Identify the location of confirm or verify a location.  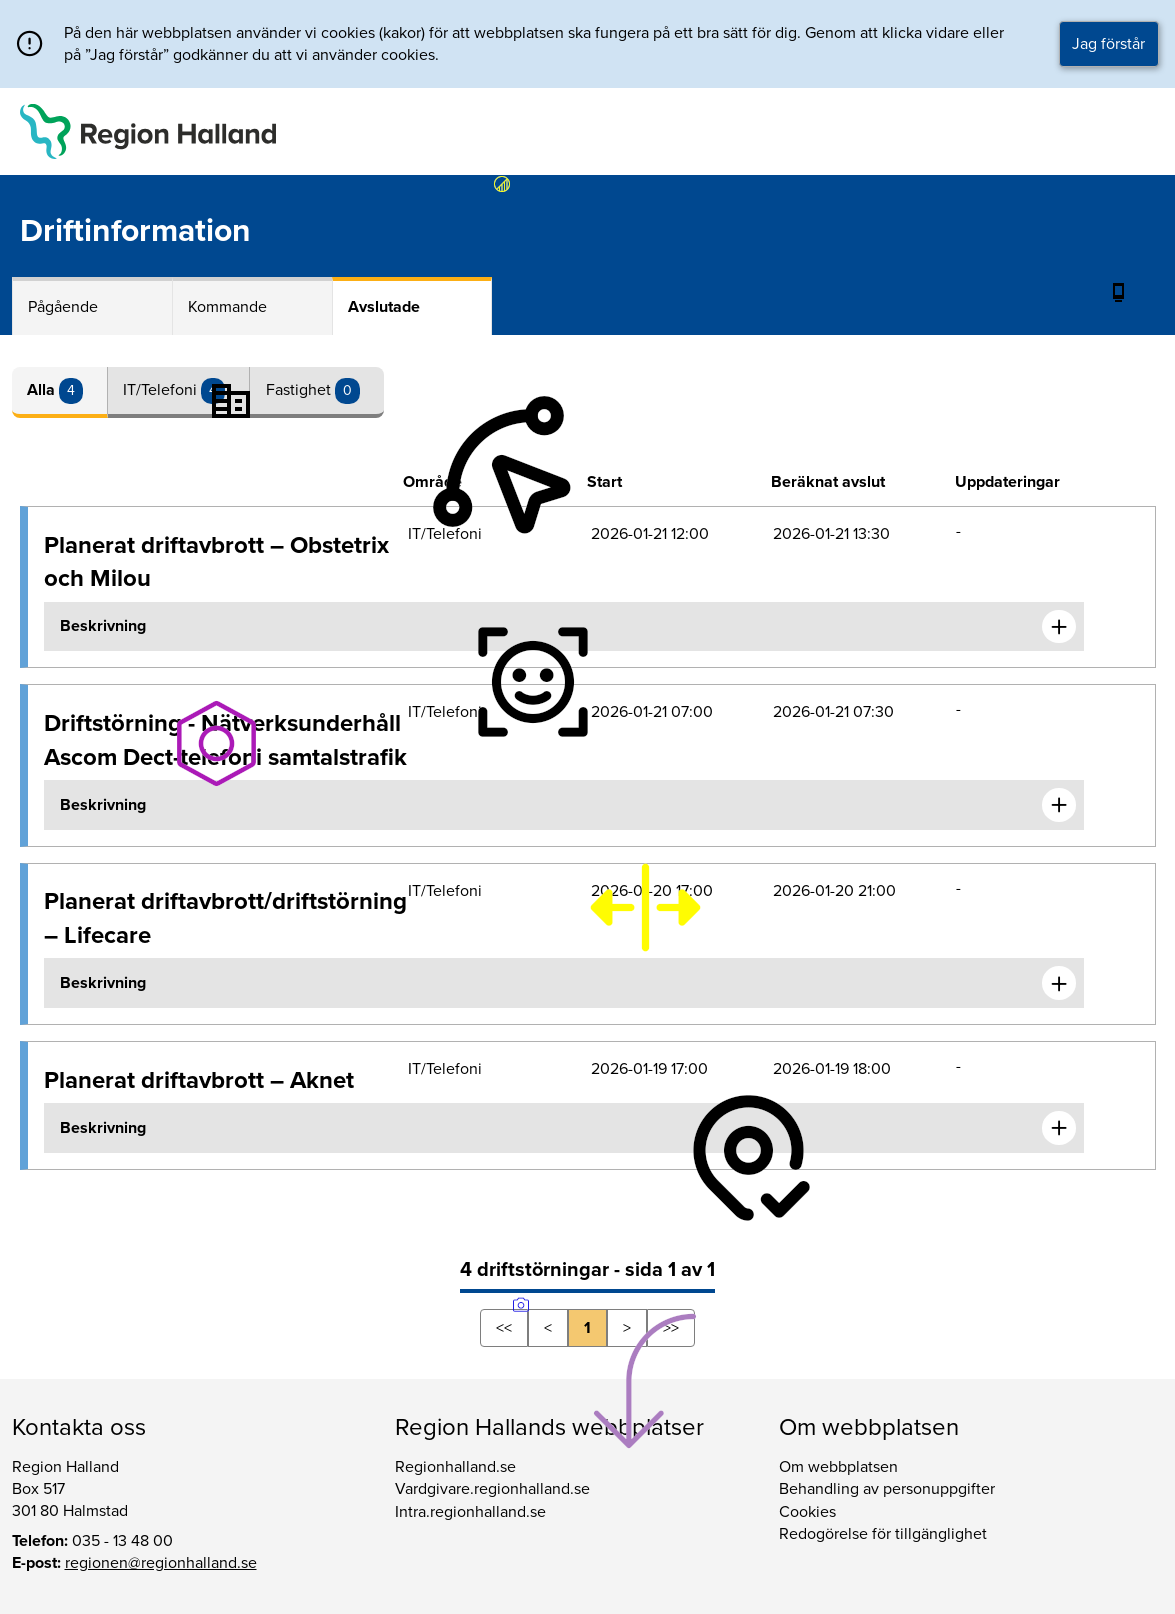
(748, 1156).